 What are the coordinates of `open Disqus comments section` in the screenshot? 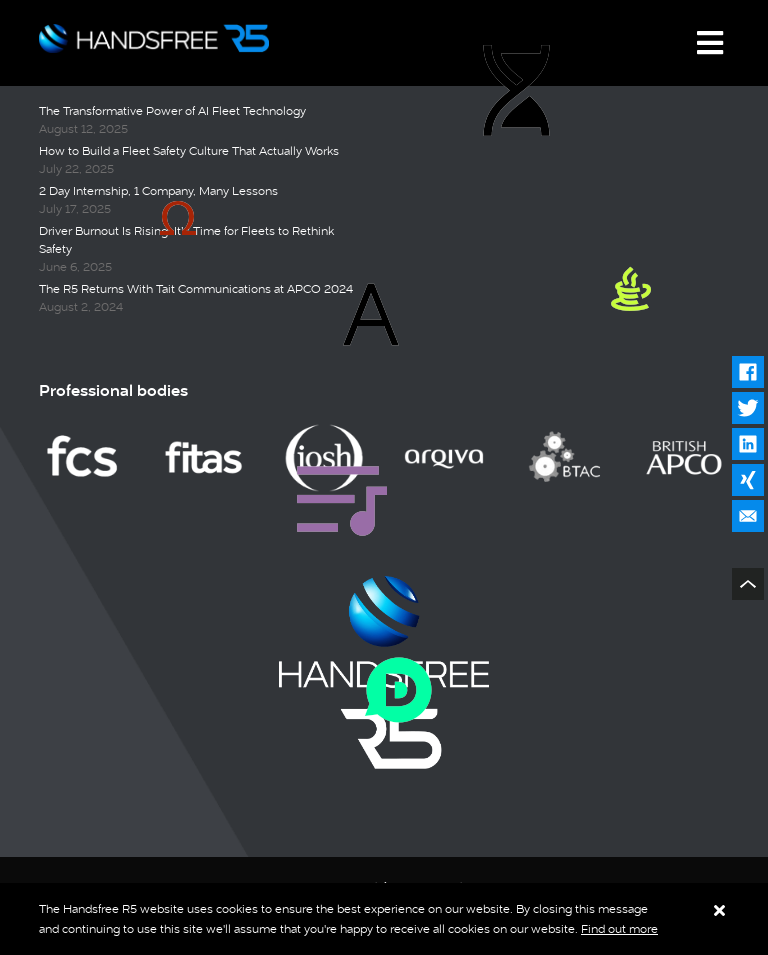 It's located at (399, 690).